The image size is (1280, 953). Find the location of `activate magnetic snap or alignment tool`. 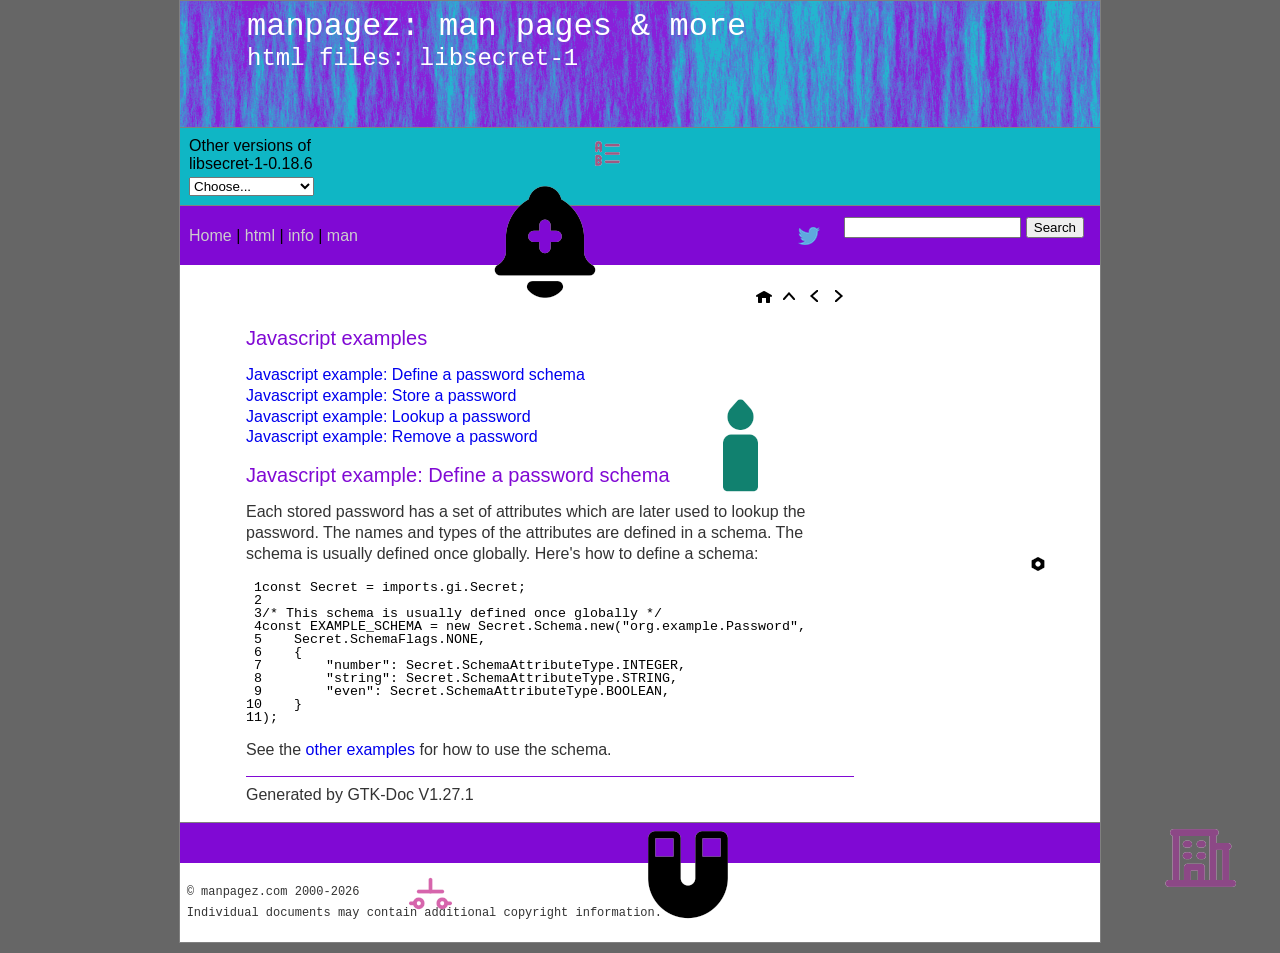

activate magnetic snap or alignment tool is located at coordinates (688, 871).